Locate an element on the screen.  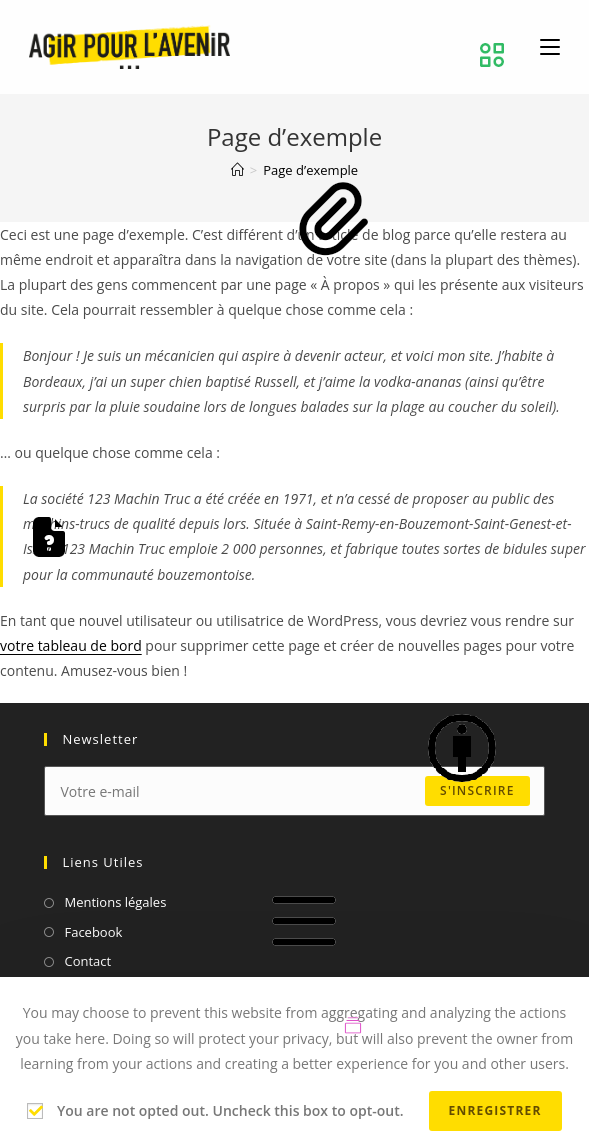
attach a file to your message is located at coordinates (332, 218).